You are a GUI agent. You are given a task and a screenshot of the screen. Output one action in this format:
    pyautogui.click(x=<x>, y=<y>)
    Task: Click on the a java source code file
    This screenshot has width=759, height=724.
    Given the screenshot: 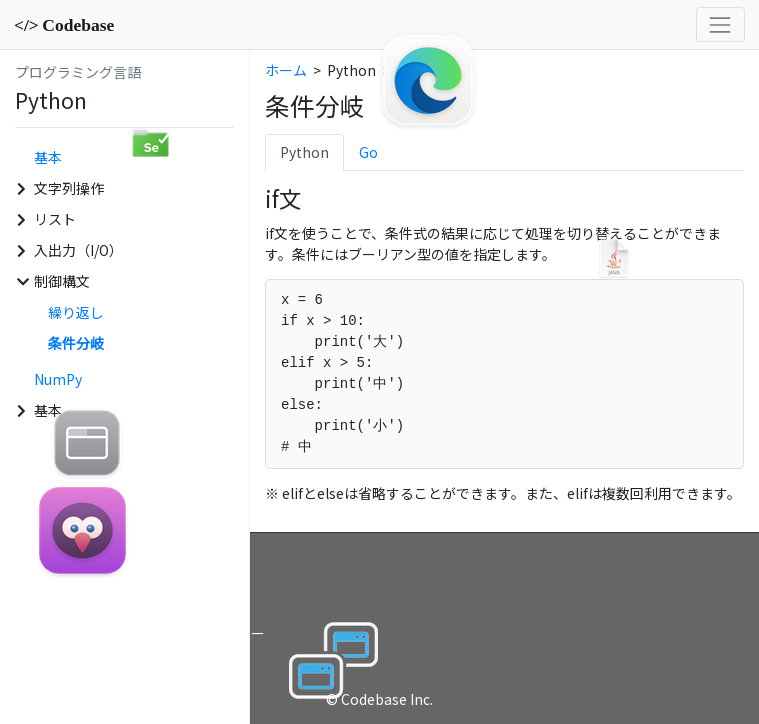 What is the action you would take?
    pyautogui.click(x=614, y=259)
    